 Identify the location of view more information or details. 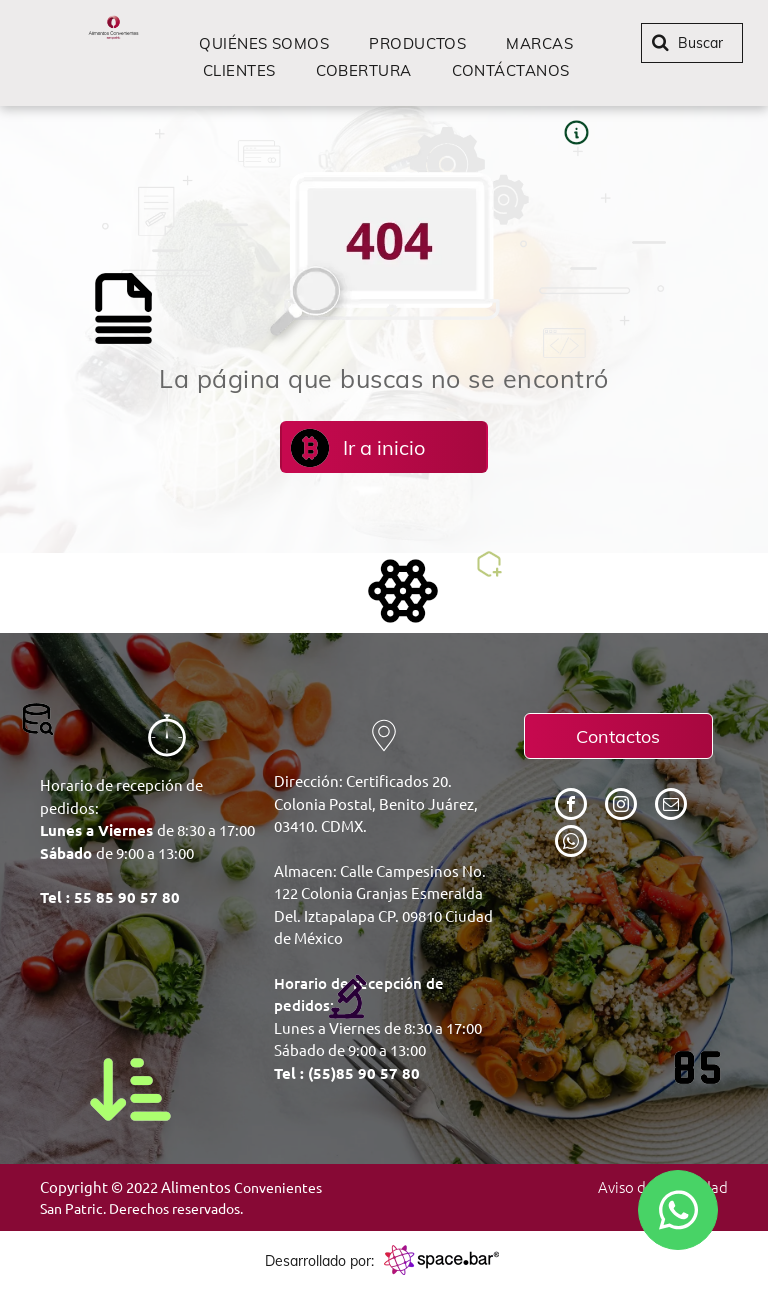
(576, 132).